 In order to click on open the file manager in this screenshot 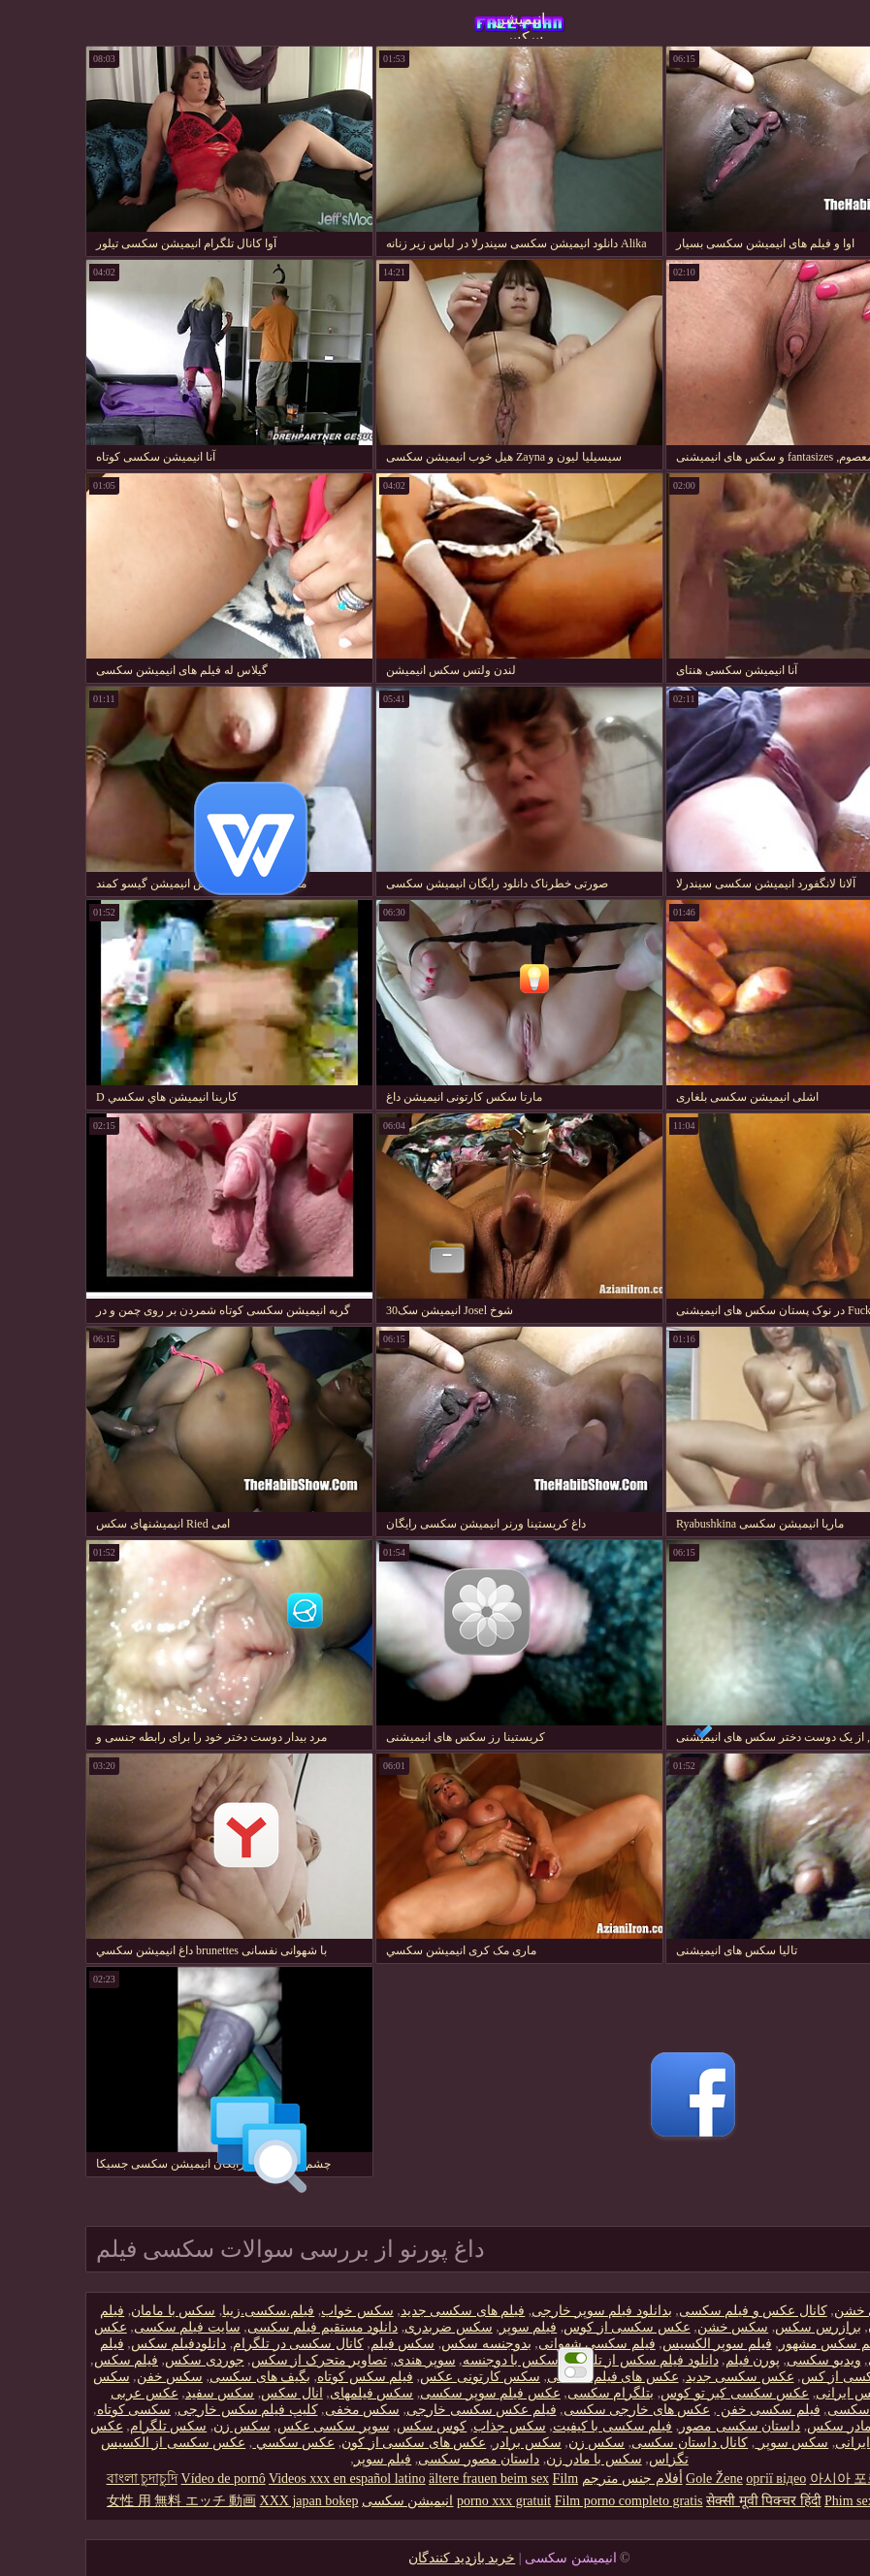, I will do `click(447, 1257)`.